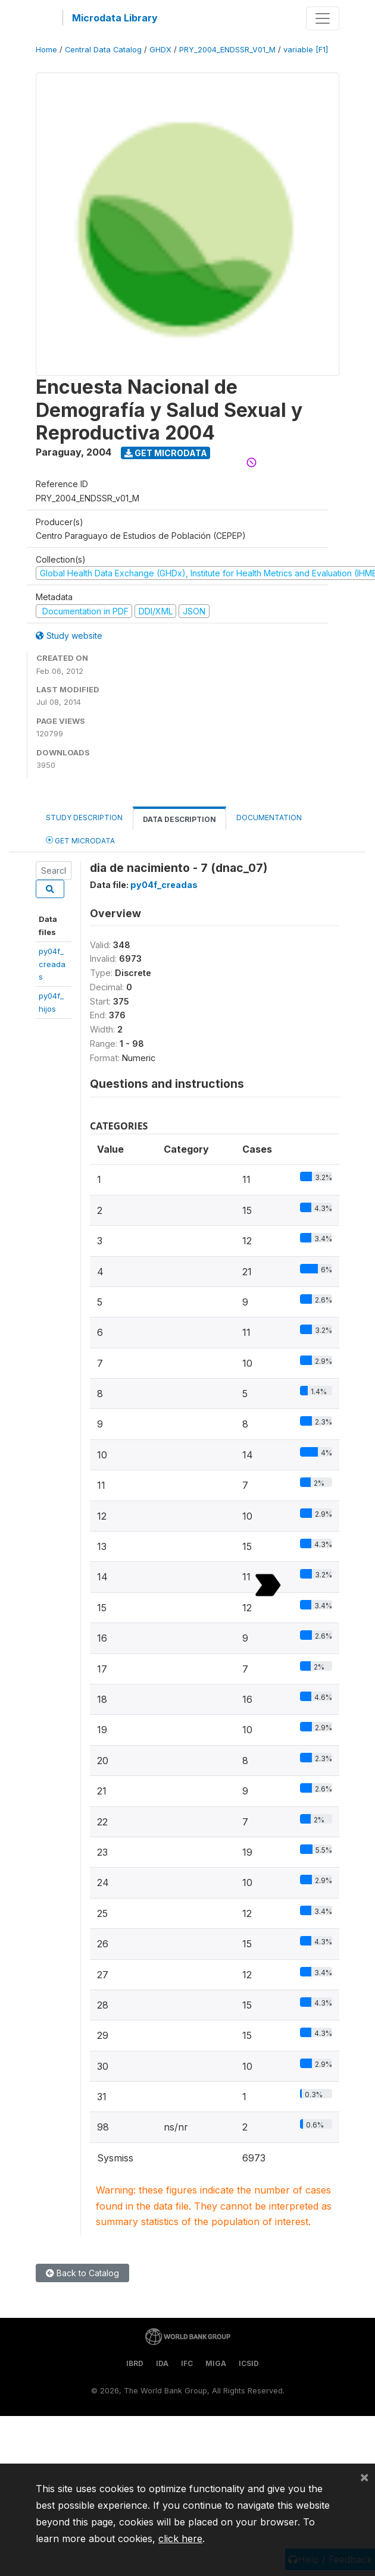 The width and height of the screenshot is (375, 2576). Describe the element at coordinates (251, 462) in the screenshot. I see `indicates a prohibited or restricted action` at that location.